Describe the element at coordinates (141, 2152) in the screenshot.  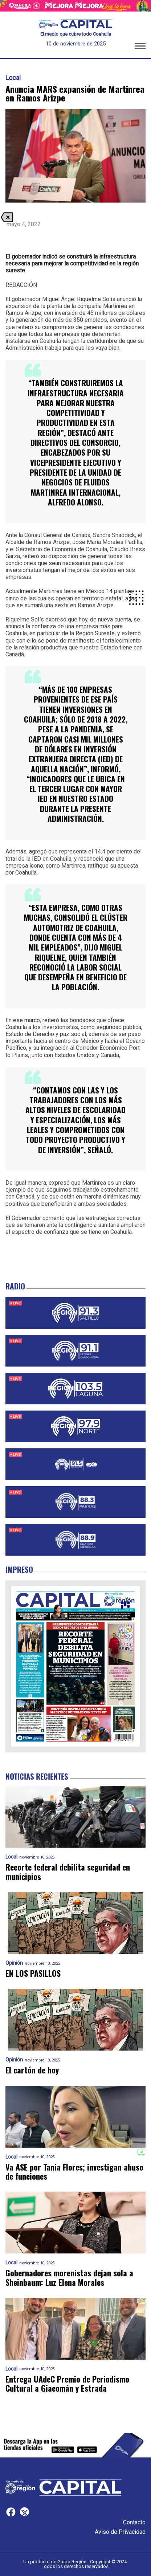
I see `view presentation with chart data` at that location.